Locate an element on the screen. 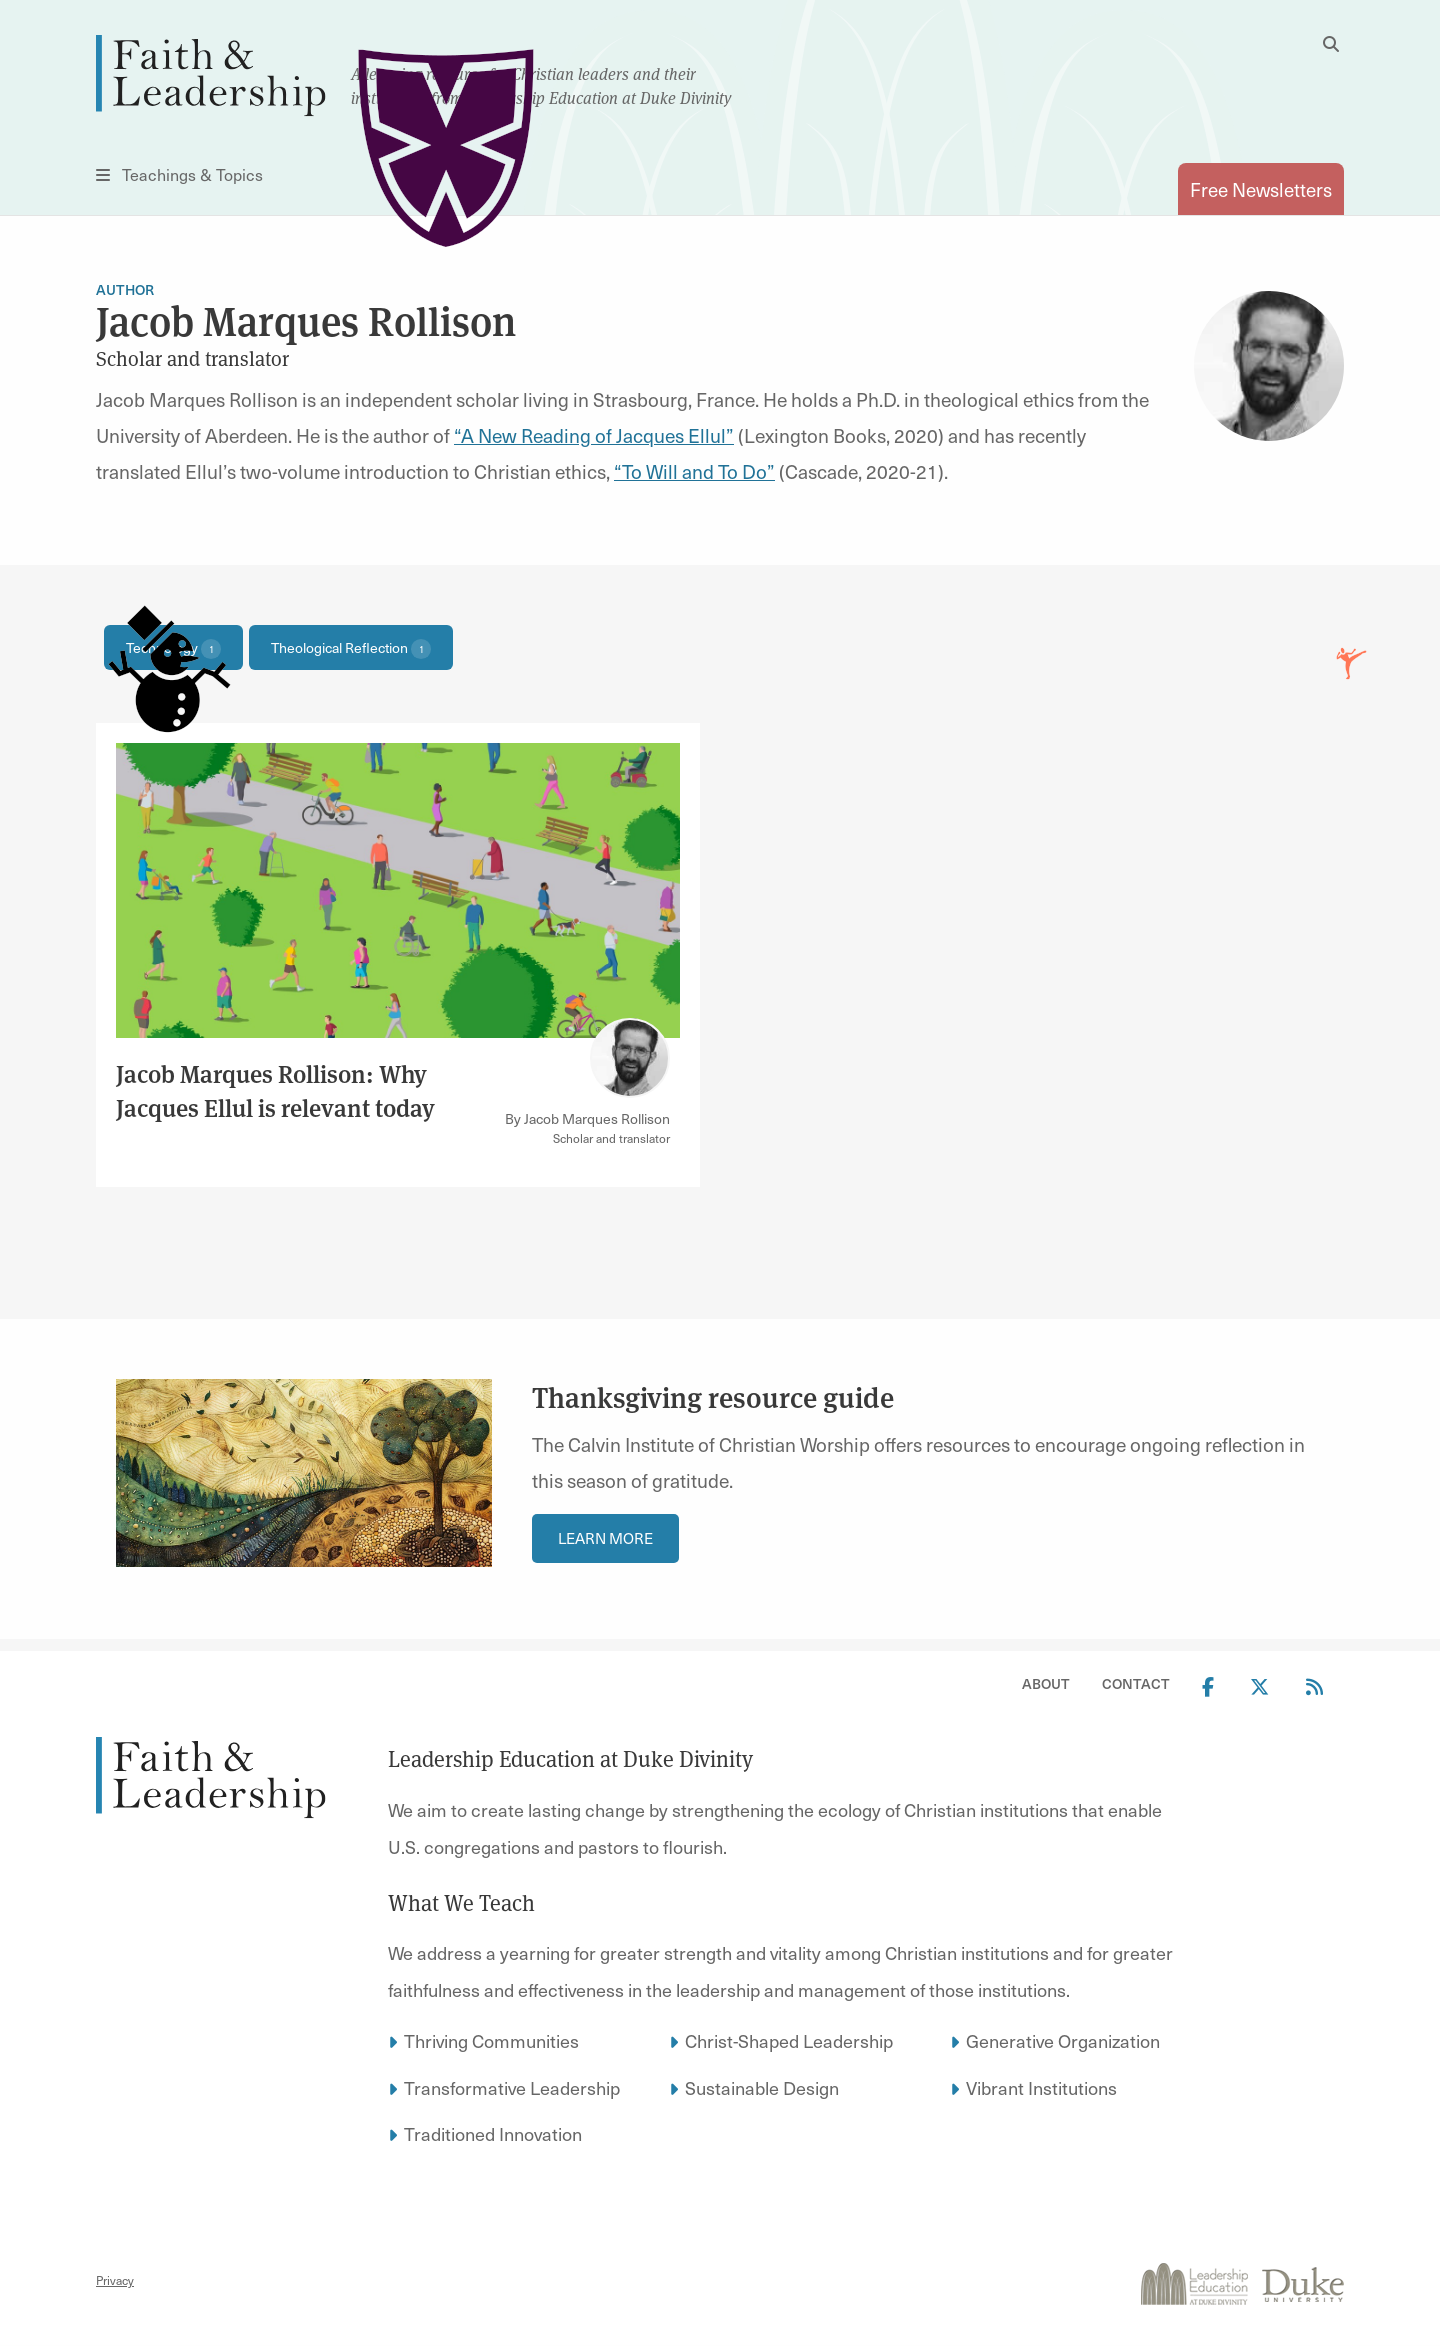  activate shield or defensive ability is located at coordinates (447, 147).